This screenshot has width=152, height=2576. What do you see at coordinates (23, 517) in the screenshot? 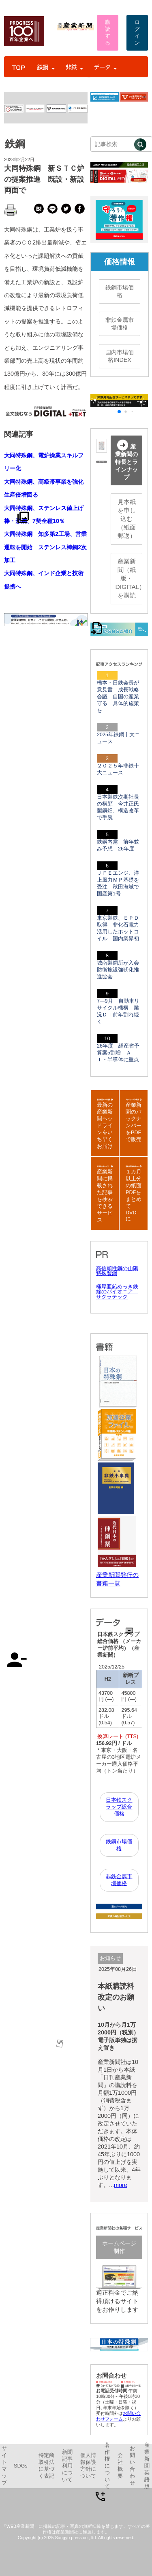
I see `access your photo library` at bounding box center [23, 517].